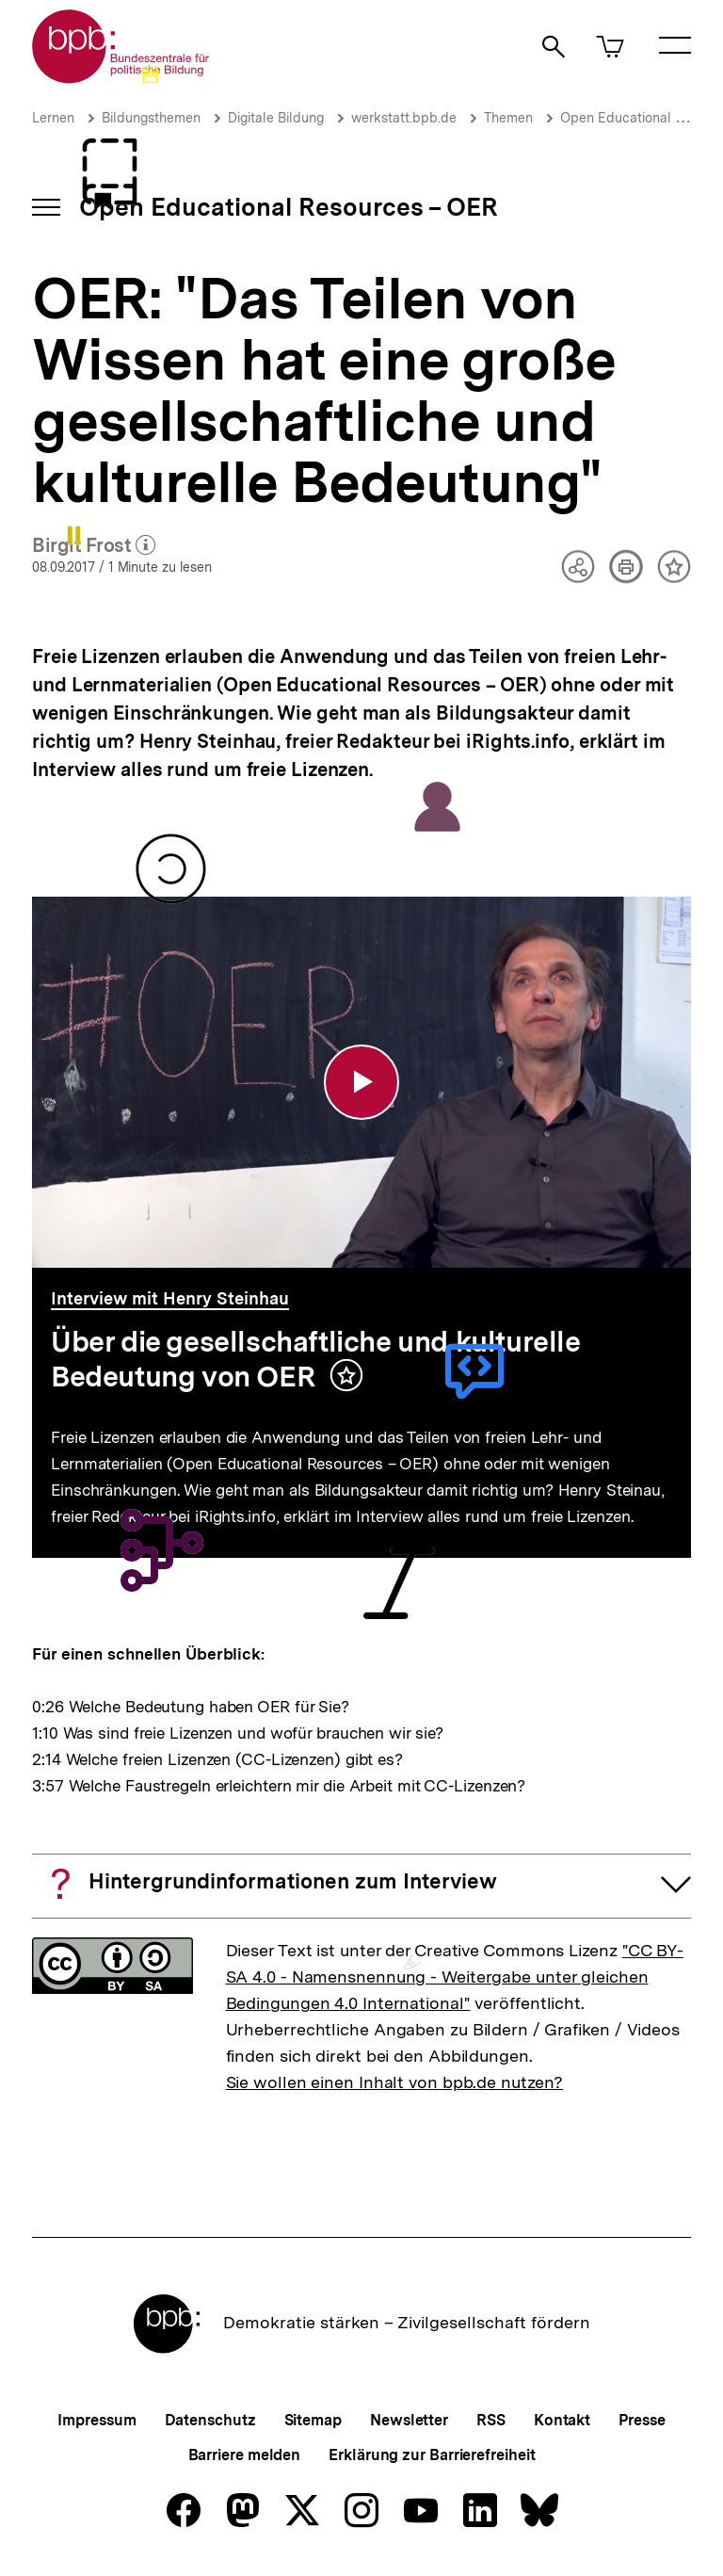 Image resolution: width=723 pixels, height=2576 pixels. Describe the element at coordinates (109, 174) in the screenshot. I see `create a new repository from a template` at that location.